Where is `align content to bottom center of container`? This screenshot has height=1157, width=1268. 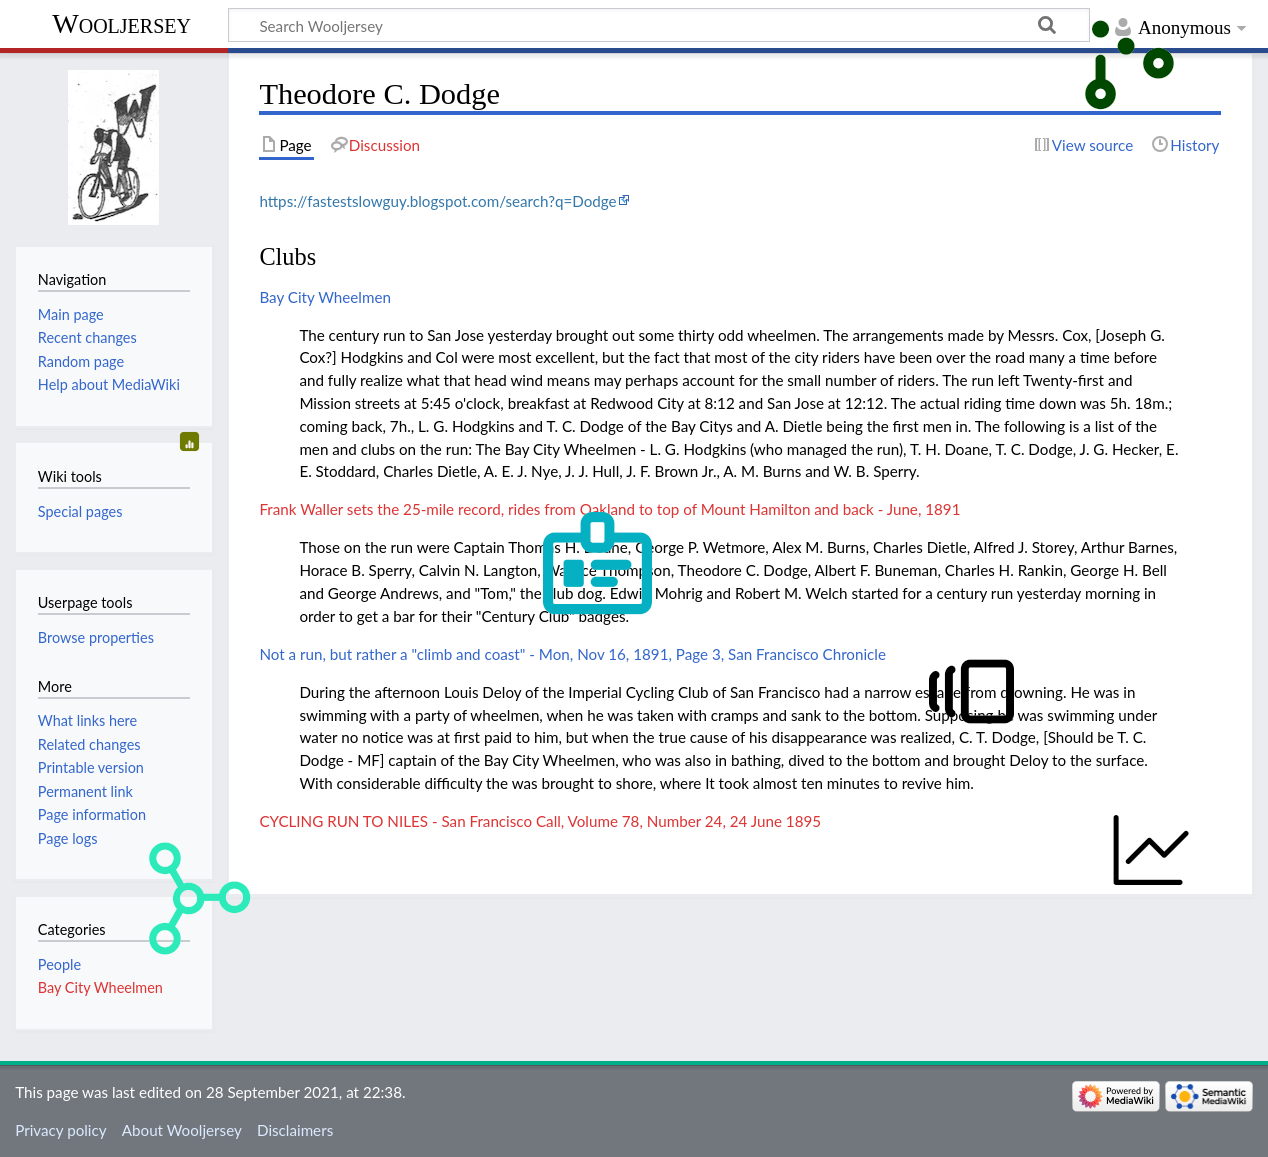 align content to bottom center of container is located at coordinates (189, 441).